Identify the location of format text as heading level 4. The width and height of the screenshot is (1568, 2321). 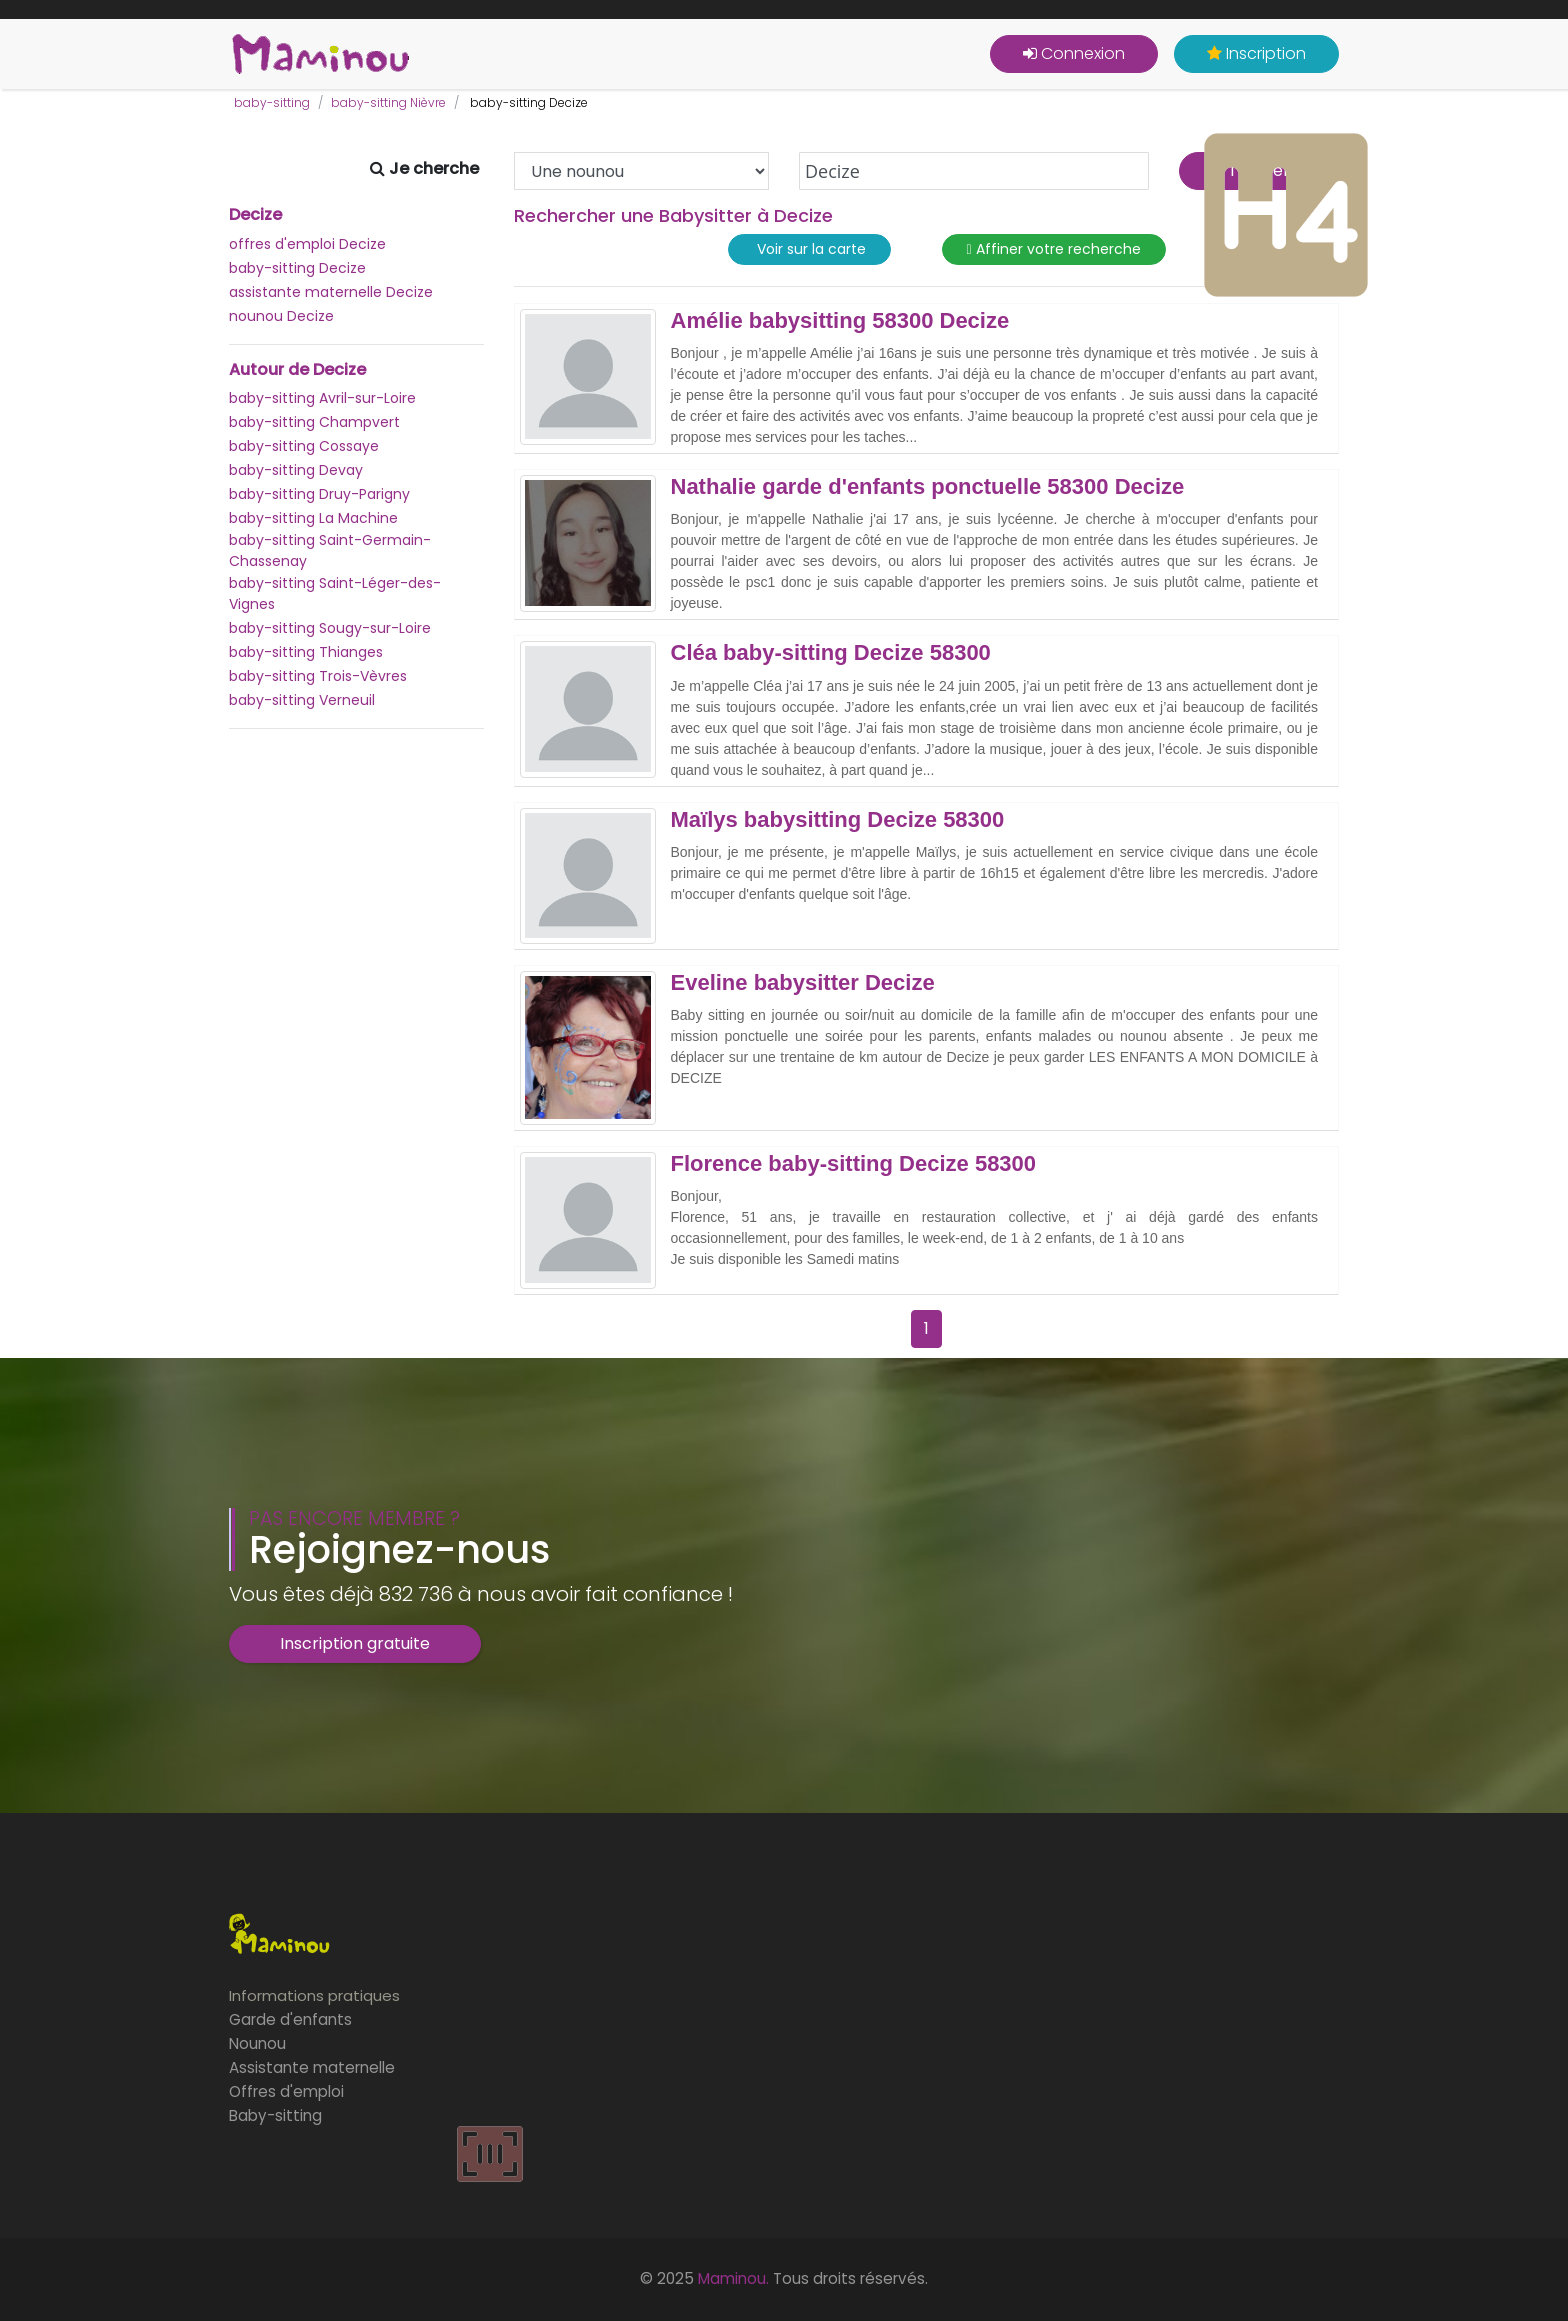
(1286, 215).